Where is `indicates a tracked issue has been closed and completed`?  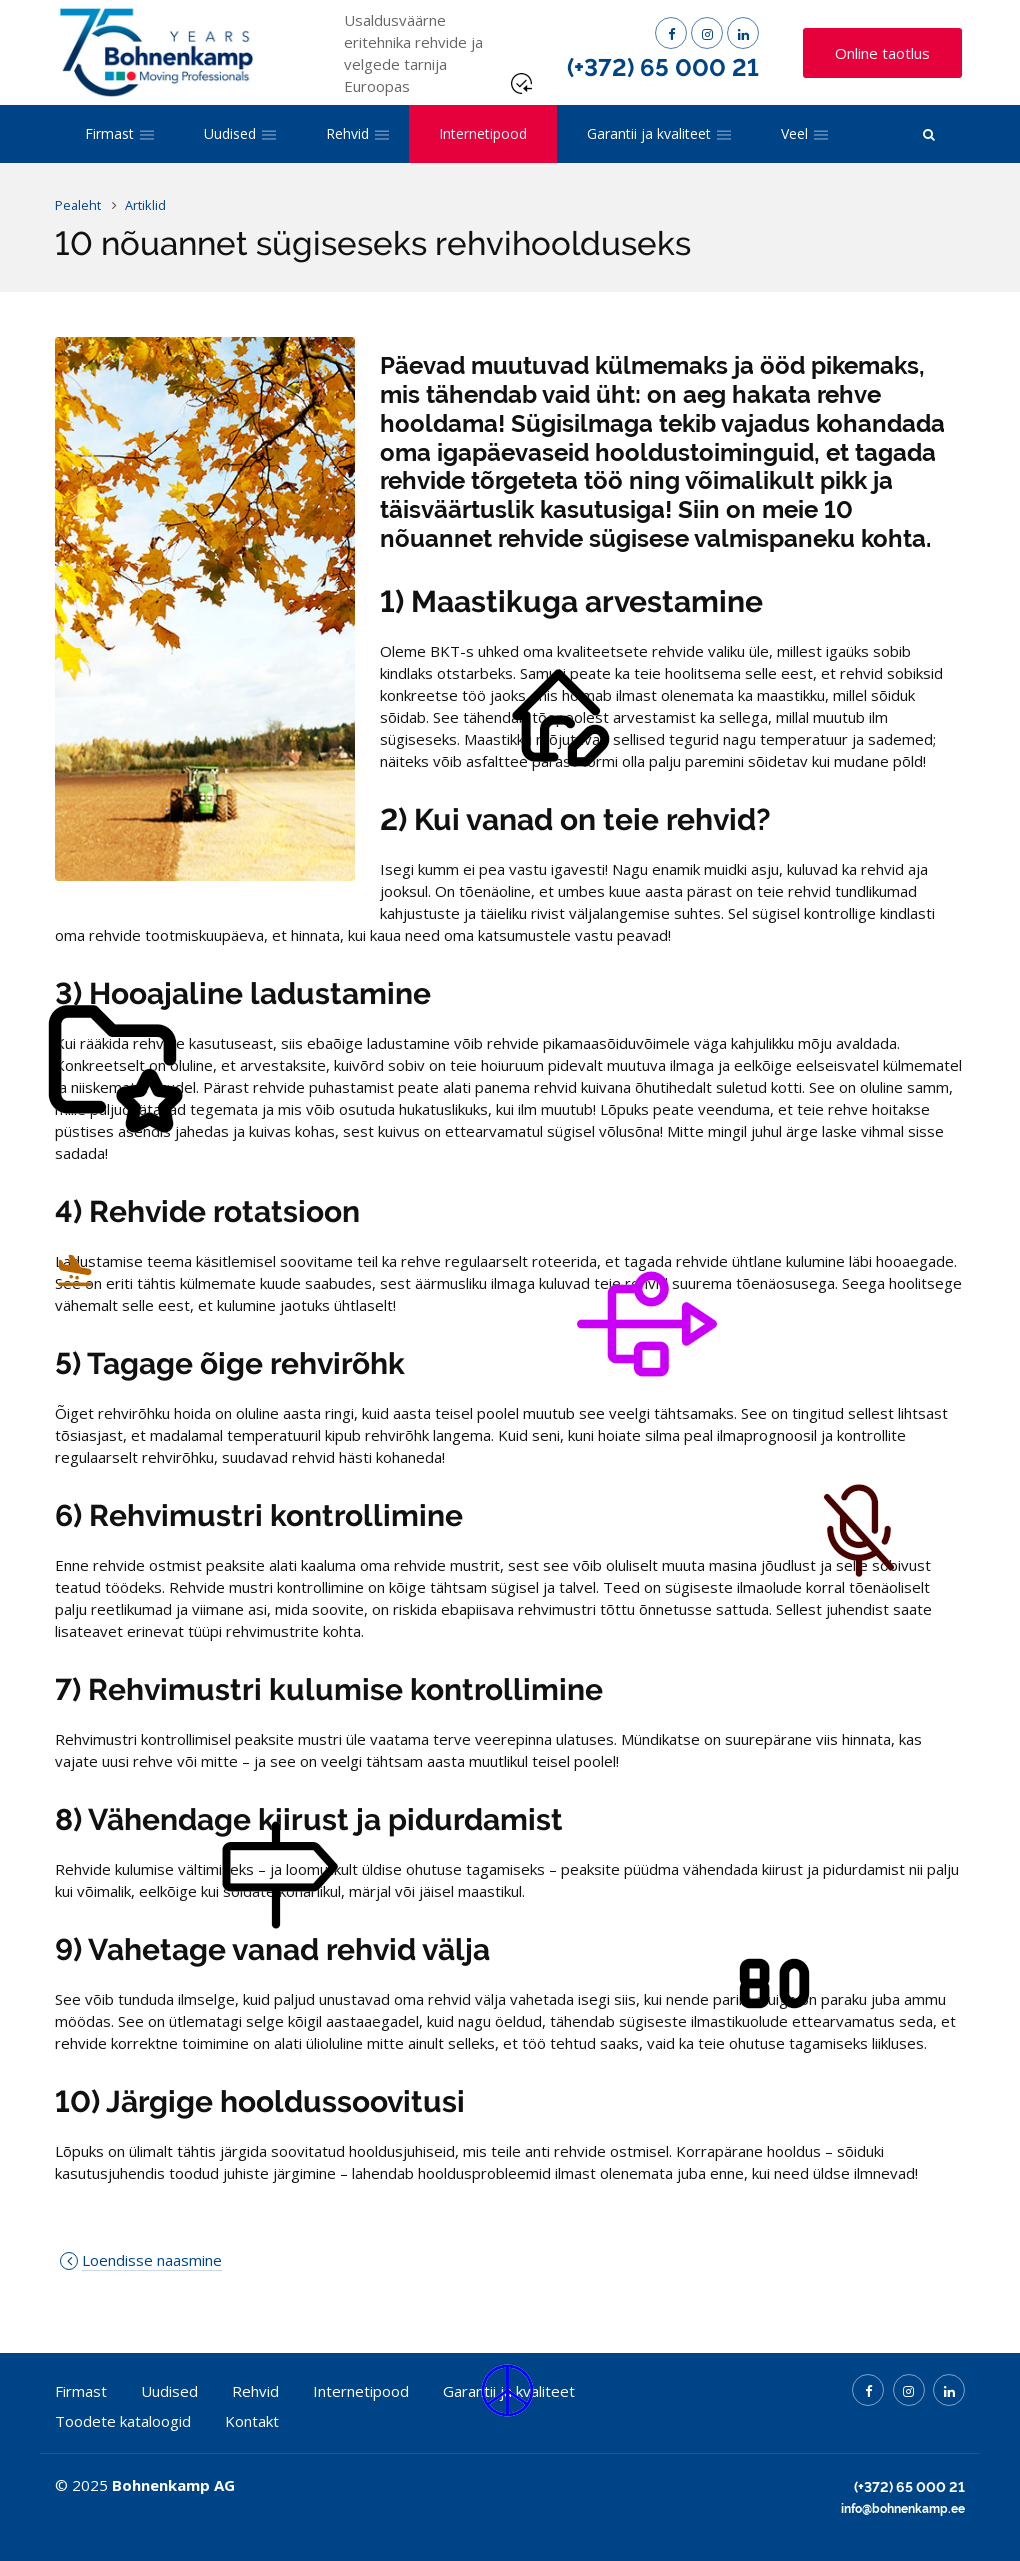
indicates a tracked issue has been closed and completed is located at coordinates (521, 83).